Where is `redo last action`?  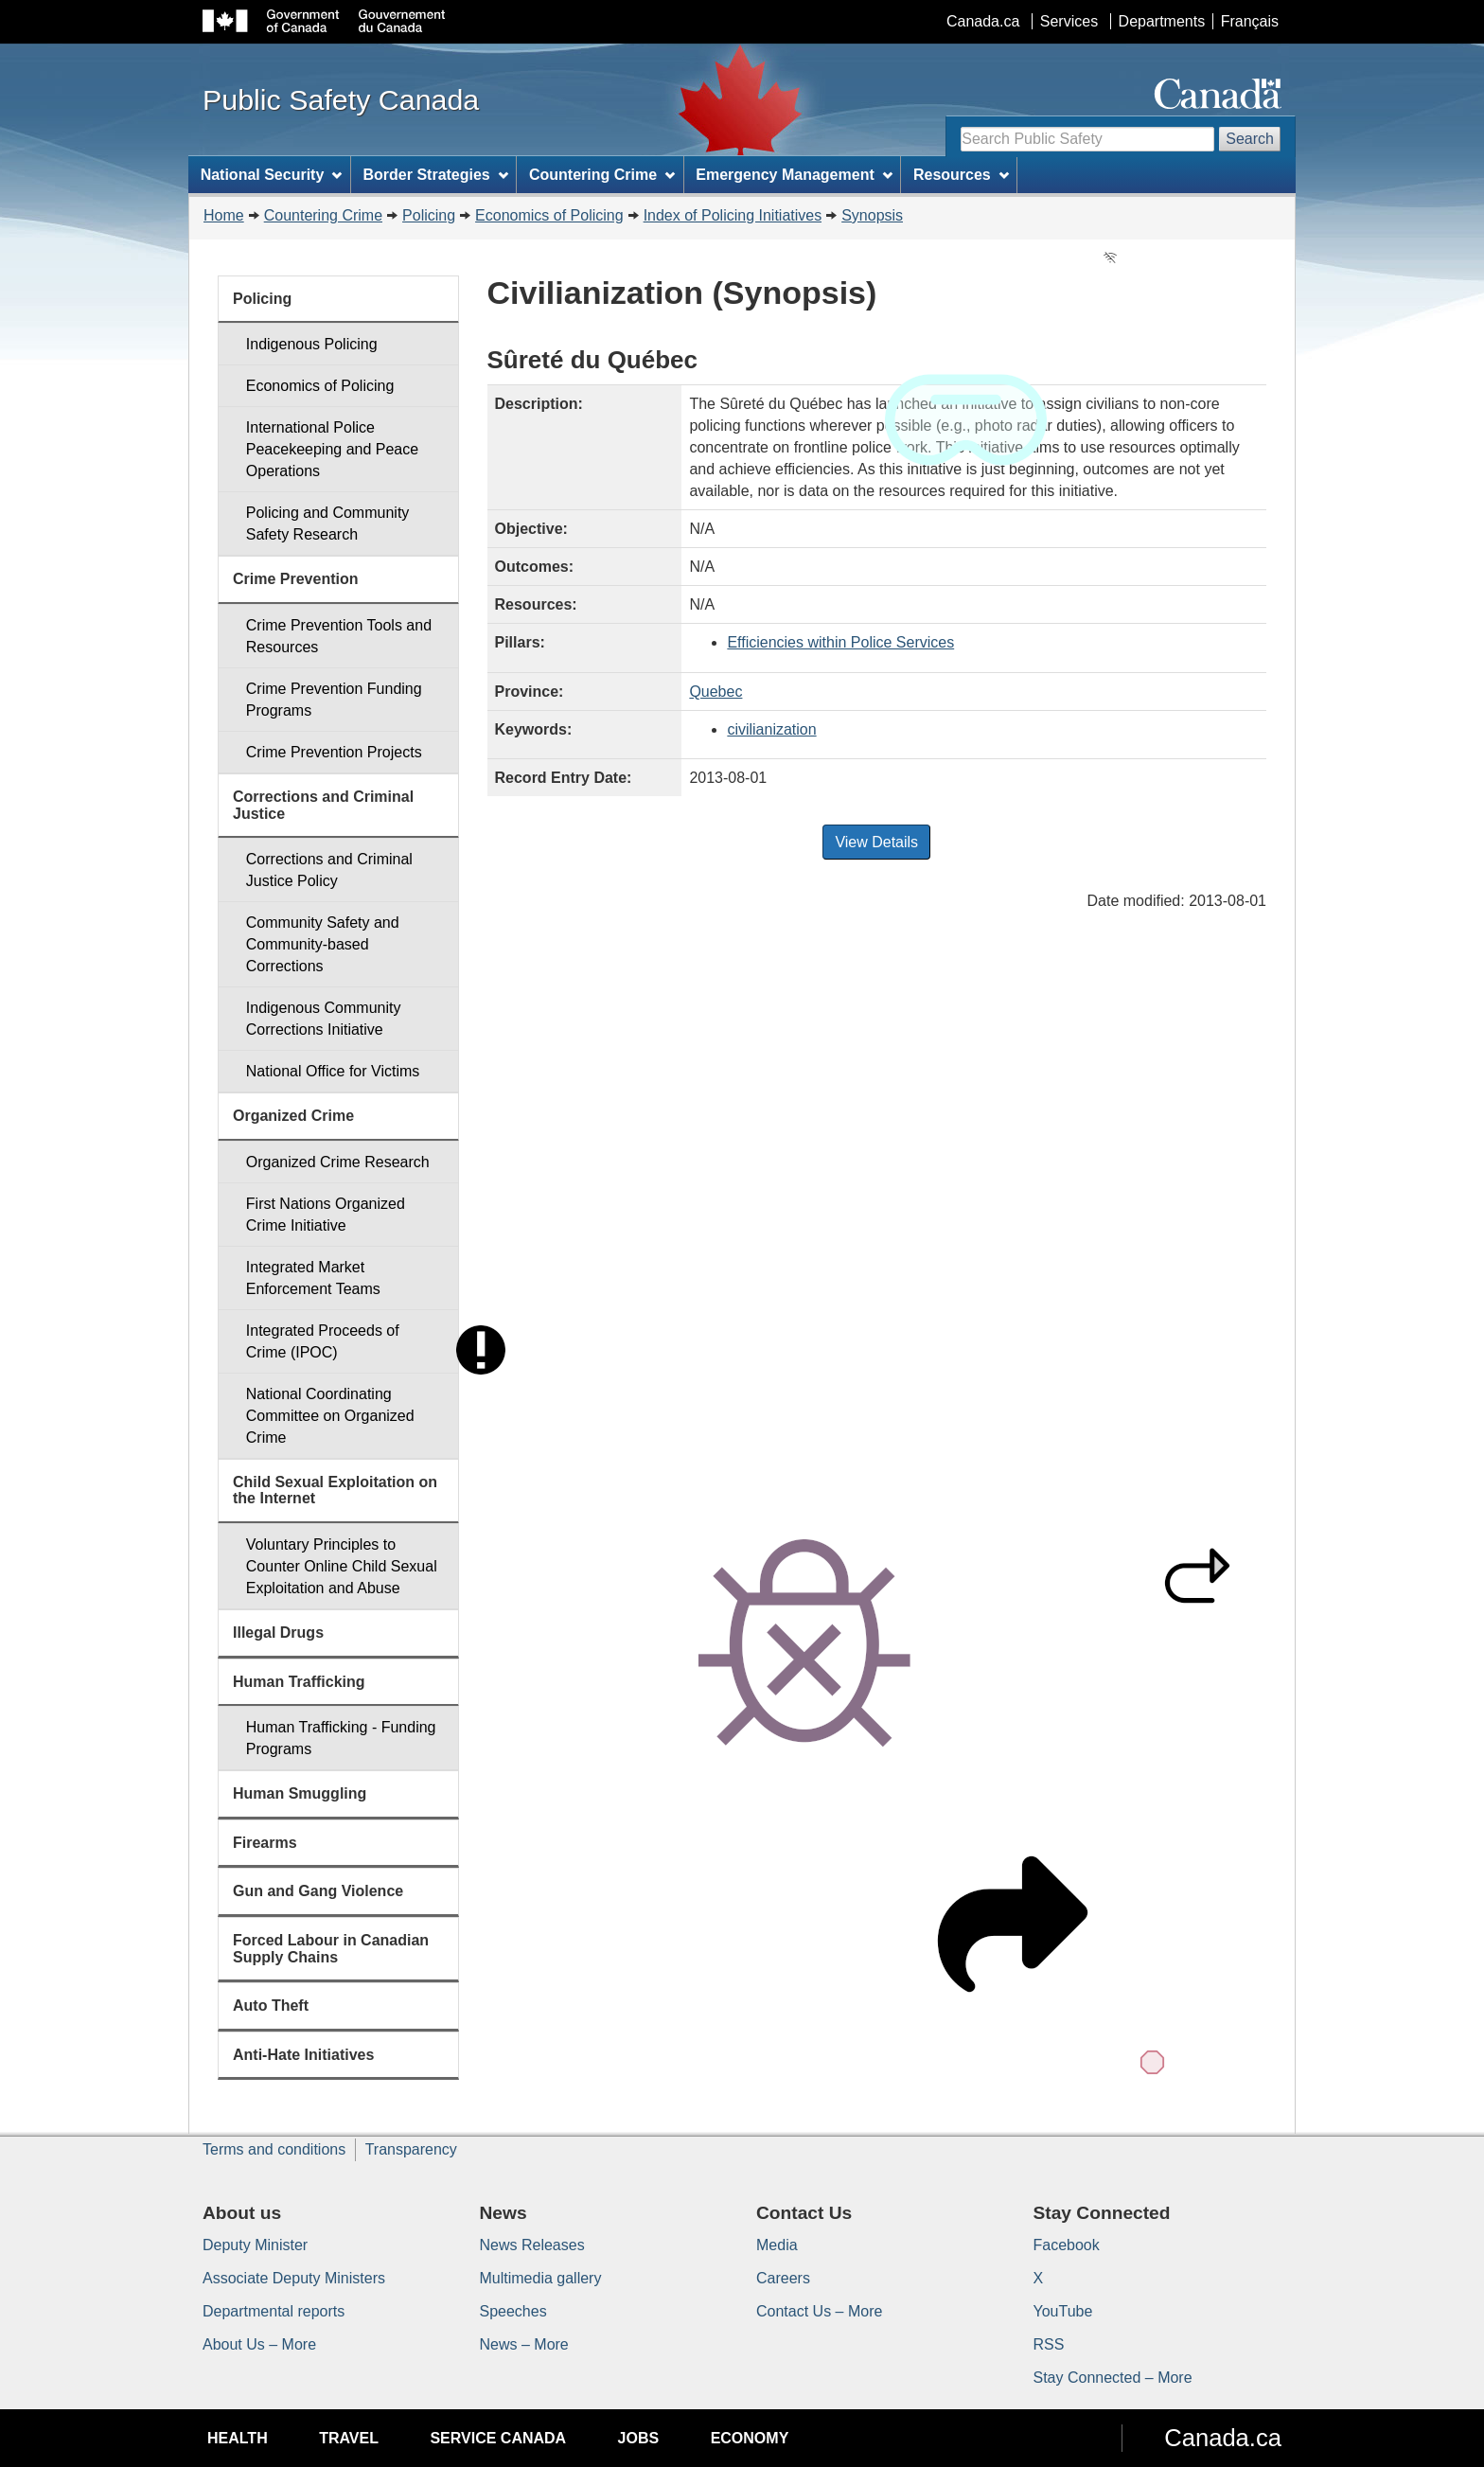
redo last action is located at coordinates (1197, 1578).